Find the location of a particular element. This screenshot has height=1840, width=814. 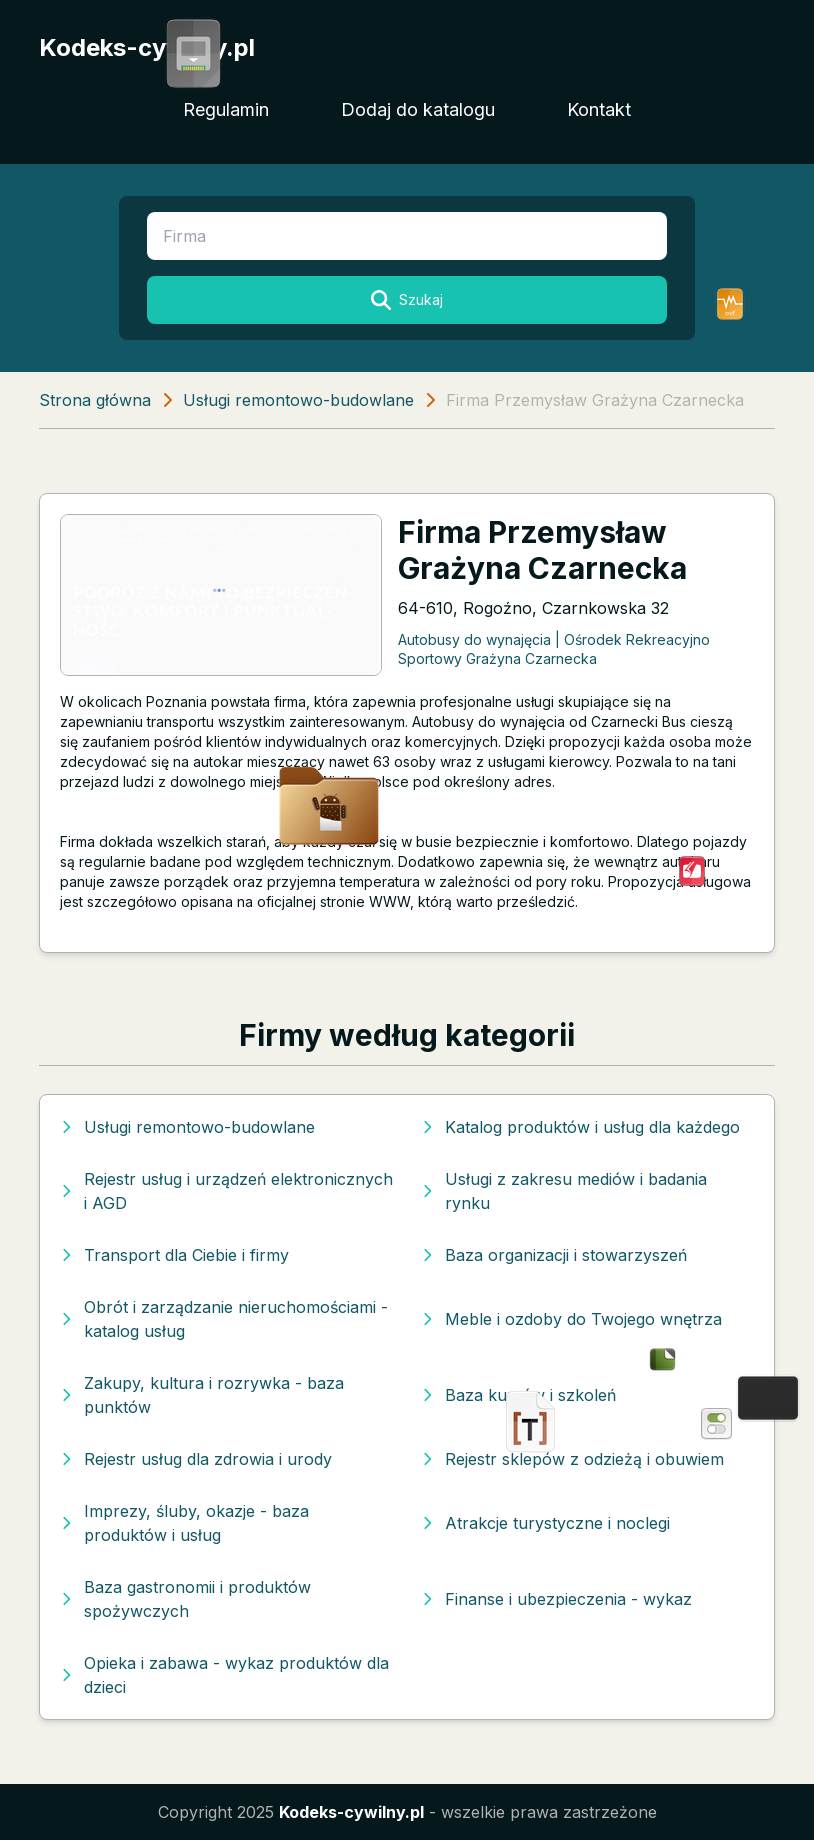

open a VirtualBox appliance file is located at coordinates (730, 304).